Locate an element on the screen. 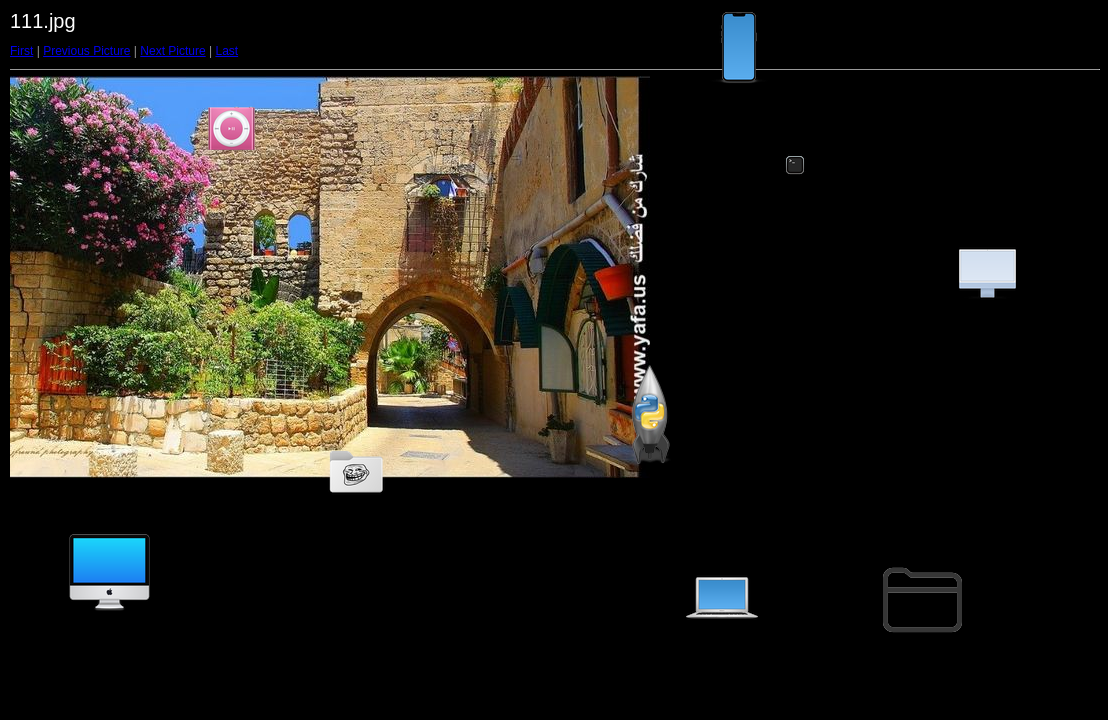 This screenshot has width=1108, height=720. iPod shuffle device connected is located at coordinates (231, 128).